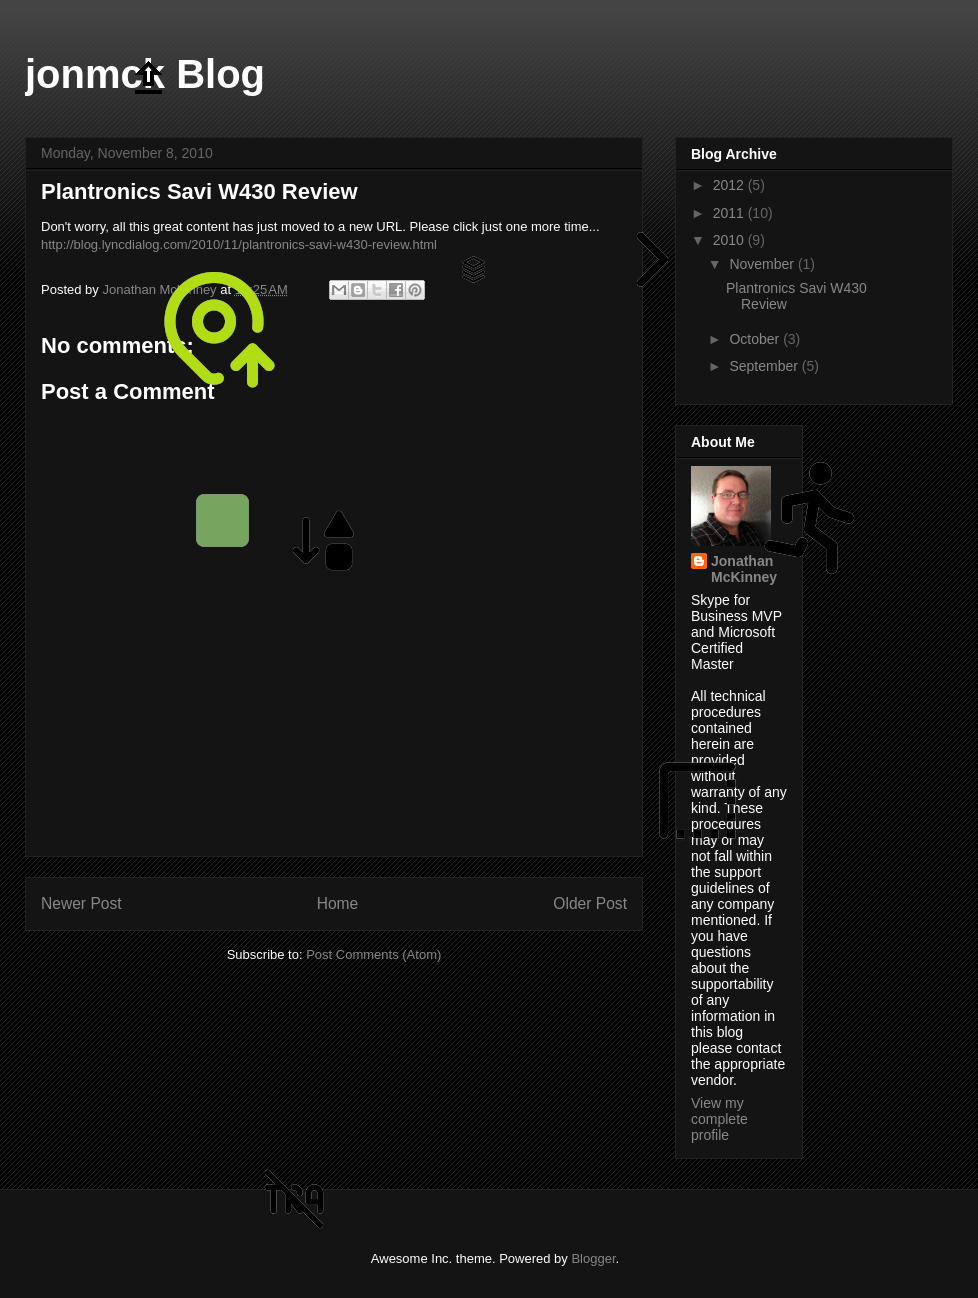  Describe the element at coordinates (652, 259) in the screenshot. I see `navigate to the next item or screen` at that location.